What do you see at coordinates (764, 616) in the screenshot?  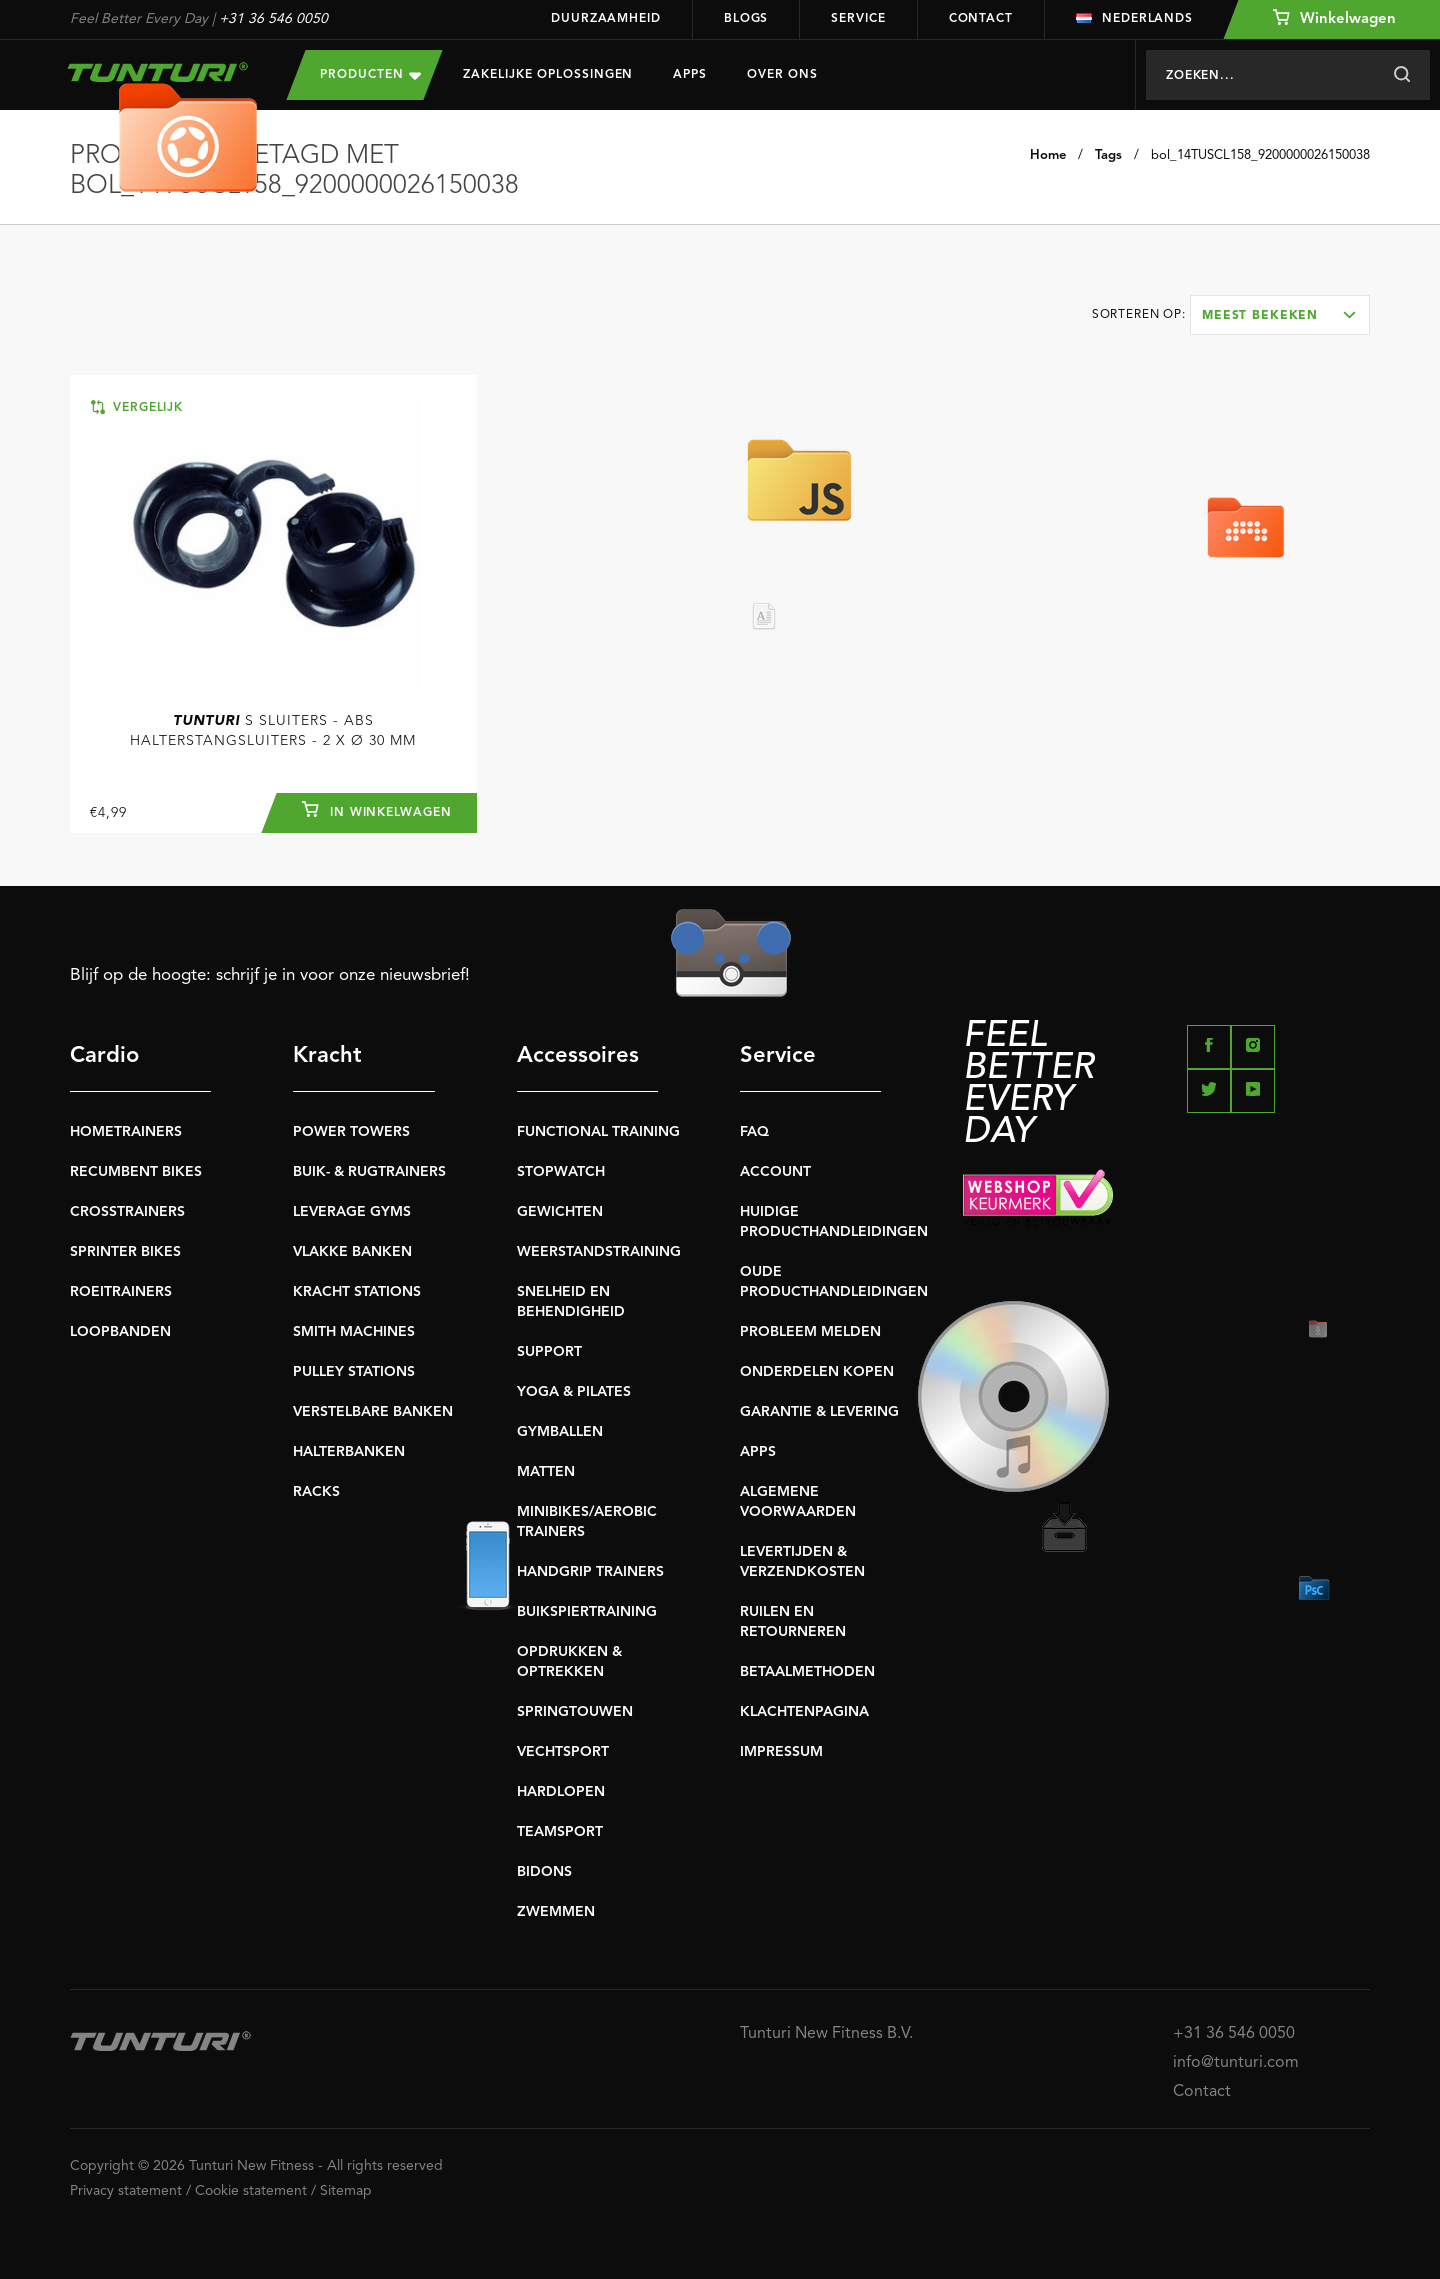 I see `open a rich text format document` at bounding box center [764, 616].